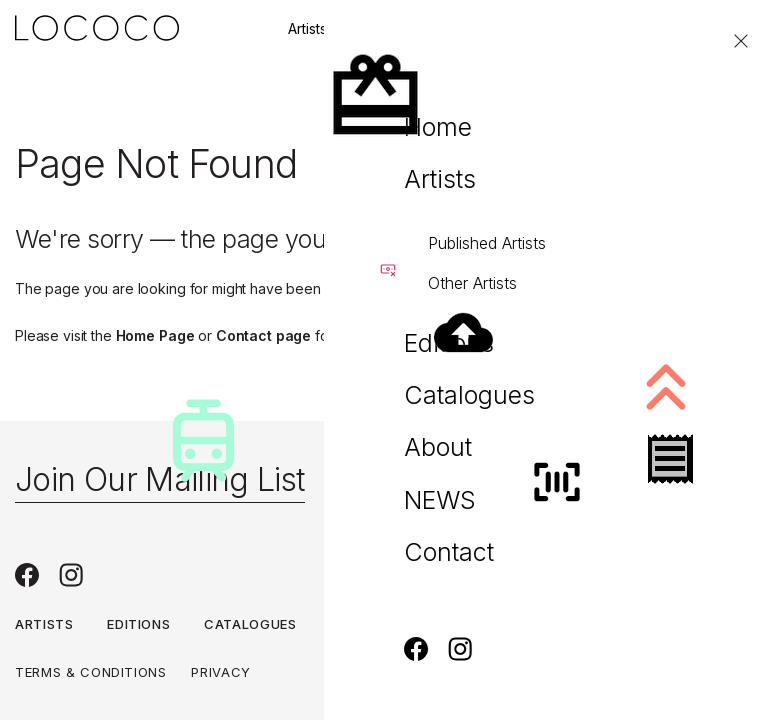  I want to click on upload files to cloud storage, so click(463, 332).